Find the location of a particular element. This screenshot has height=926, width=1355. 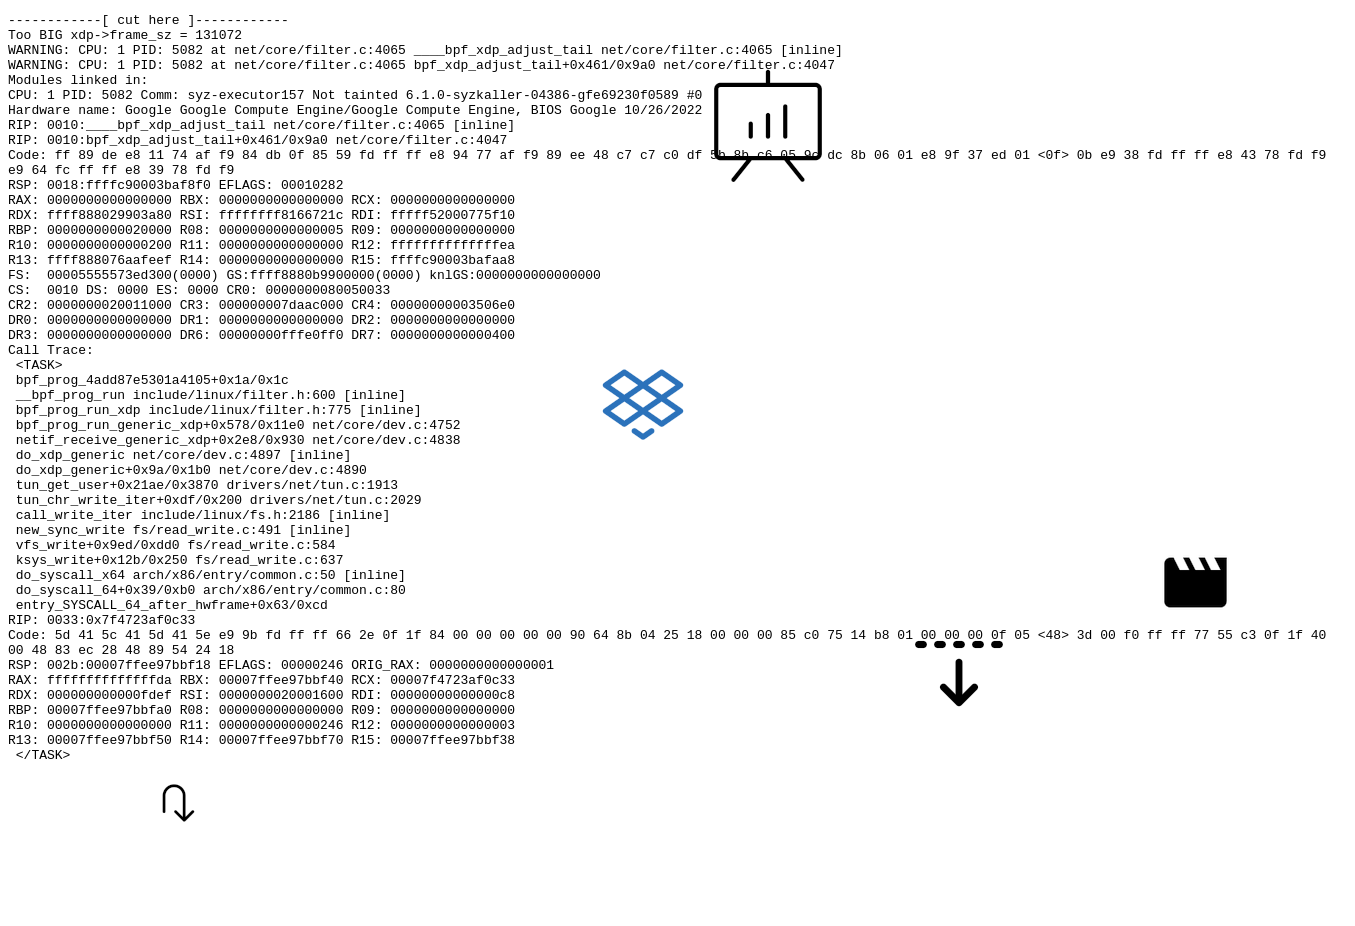

create a new video or movie project is located at coordinates (1195, 582).